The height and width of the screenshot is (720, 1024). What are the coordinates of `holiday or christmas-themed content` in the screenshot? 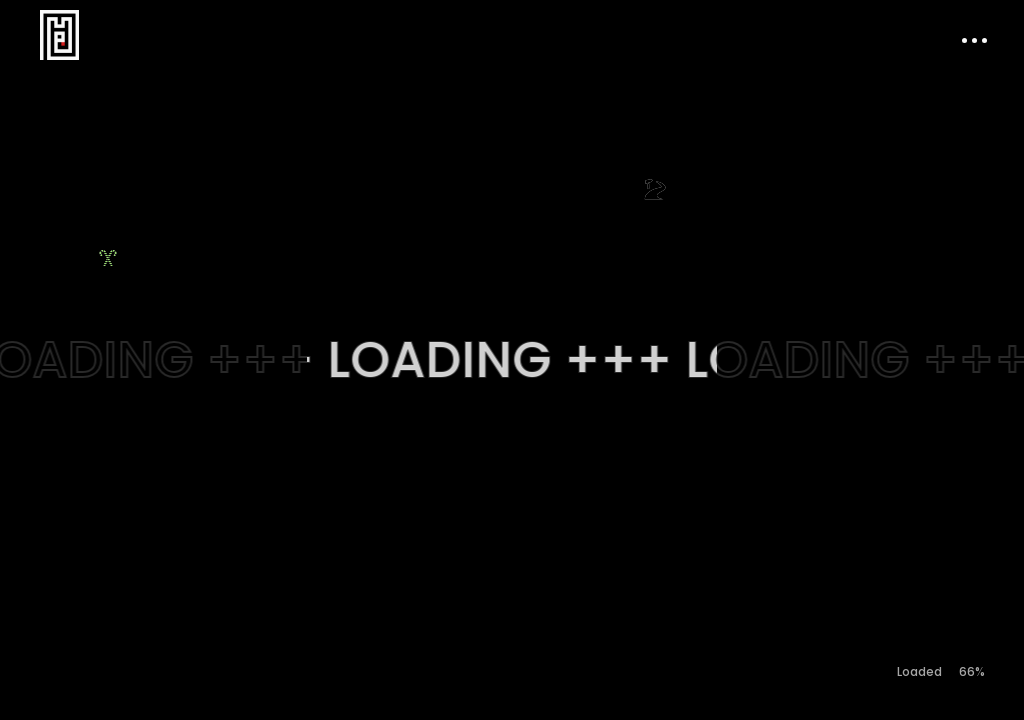 It's located at (108, 258).